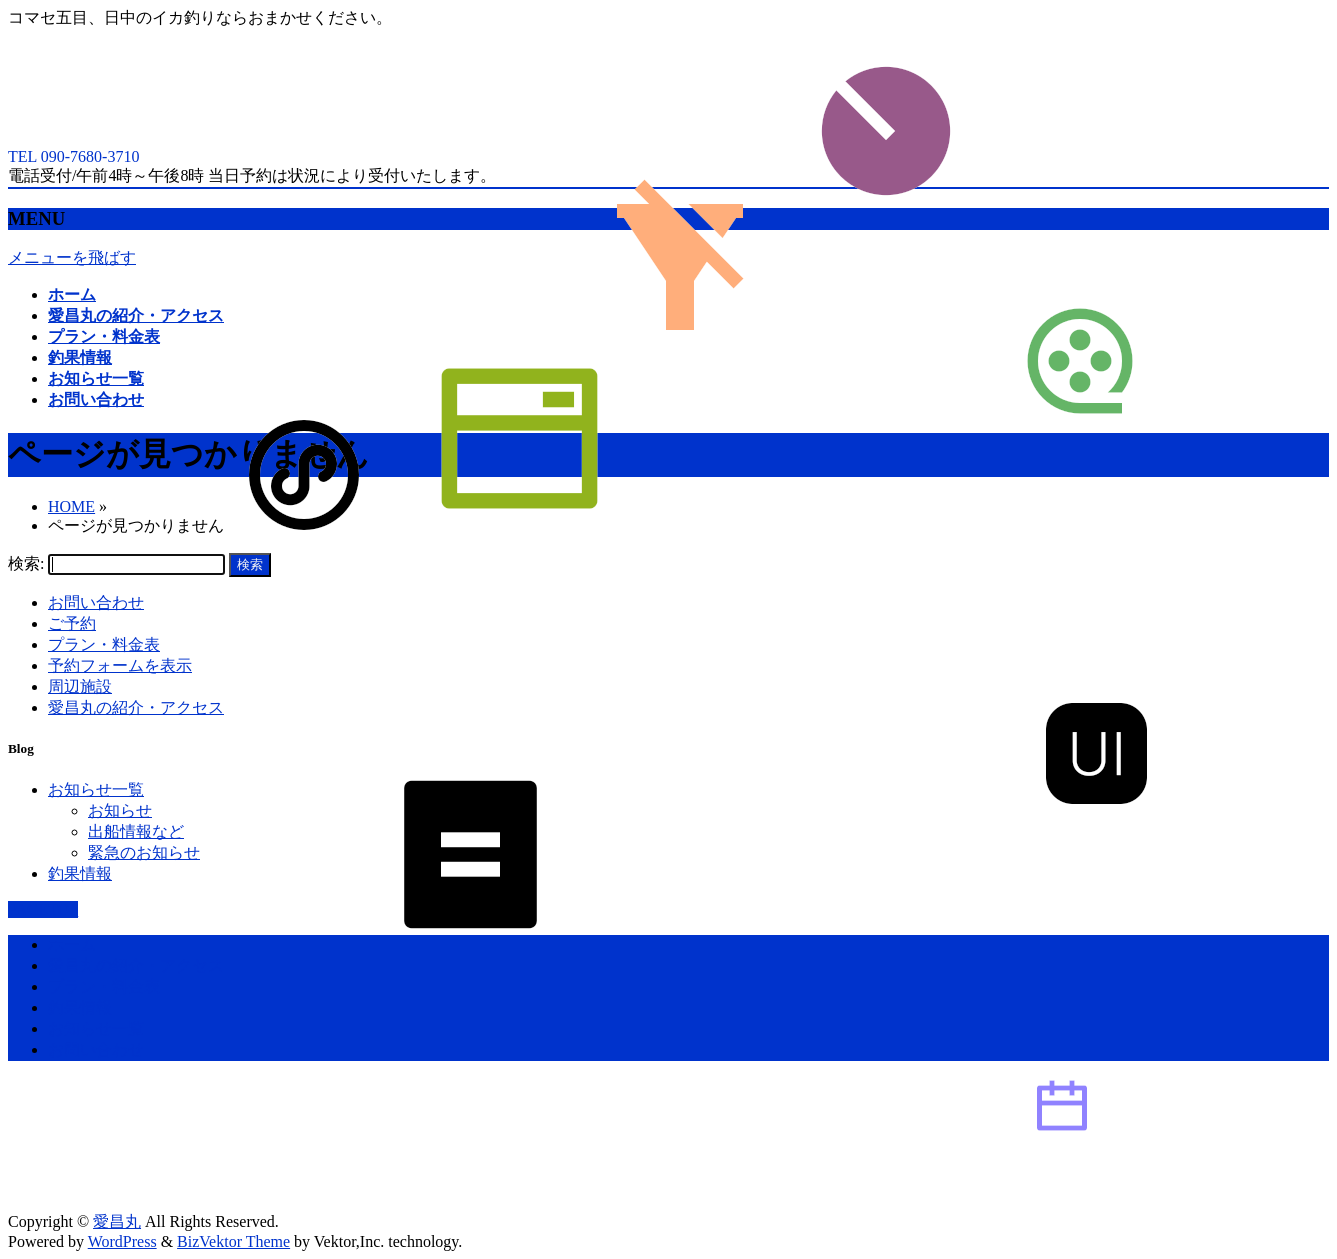 The height and width of the screenshot is (1259, 1337). Describe the element at coordinates (680, 260) in the screenshot. I see `clear all active filters` at that location.